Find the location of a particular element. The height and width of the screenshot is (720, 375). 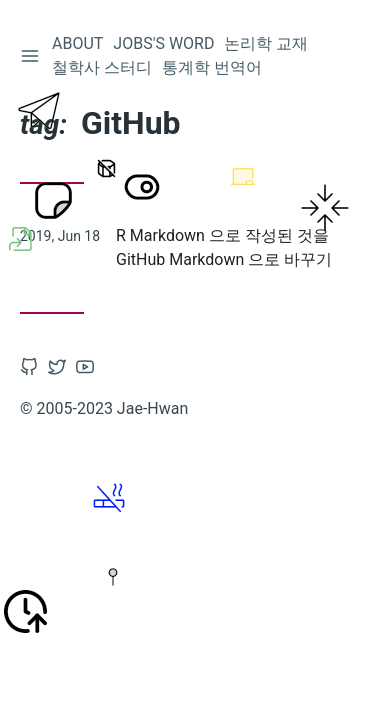

toggle switch in the on/enabled position is located at coordinates (142, 187).